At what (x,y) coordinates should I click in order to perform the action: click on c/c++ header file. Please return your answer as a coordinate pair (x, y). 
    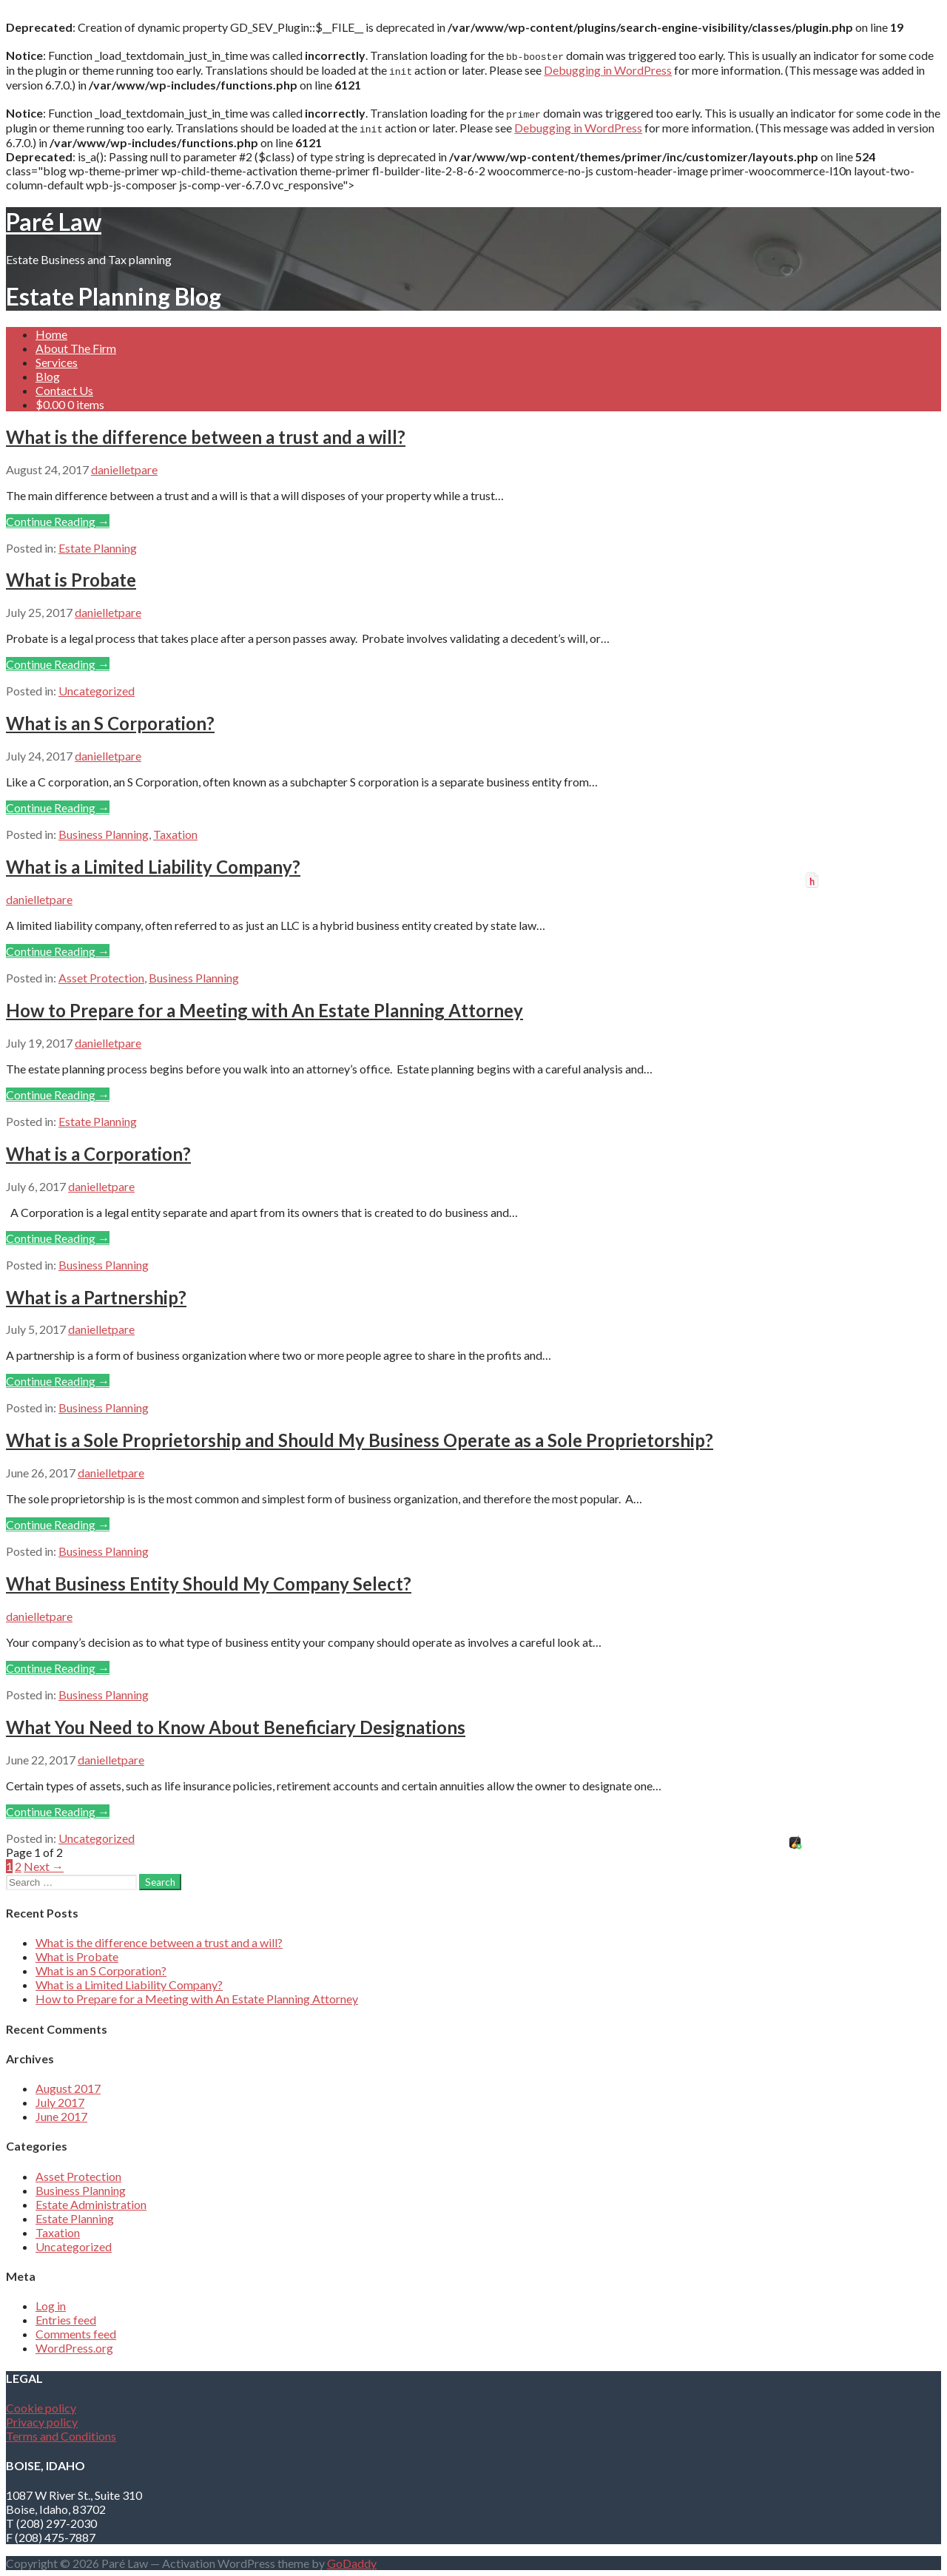
    Looking at the image, I should click on (812, 880).